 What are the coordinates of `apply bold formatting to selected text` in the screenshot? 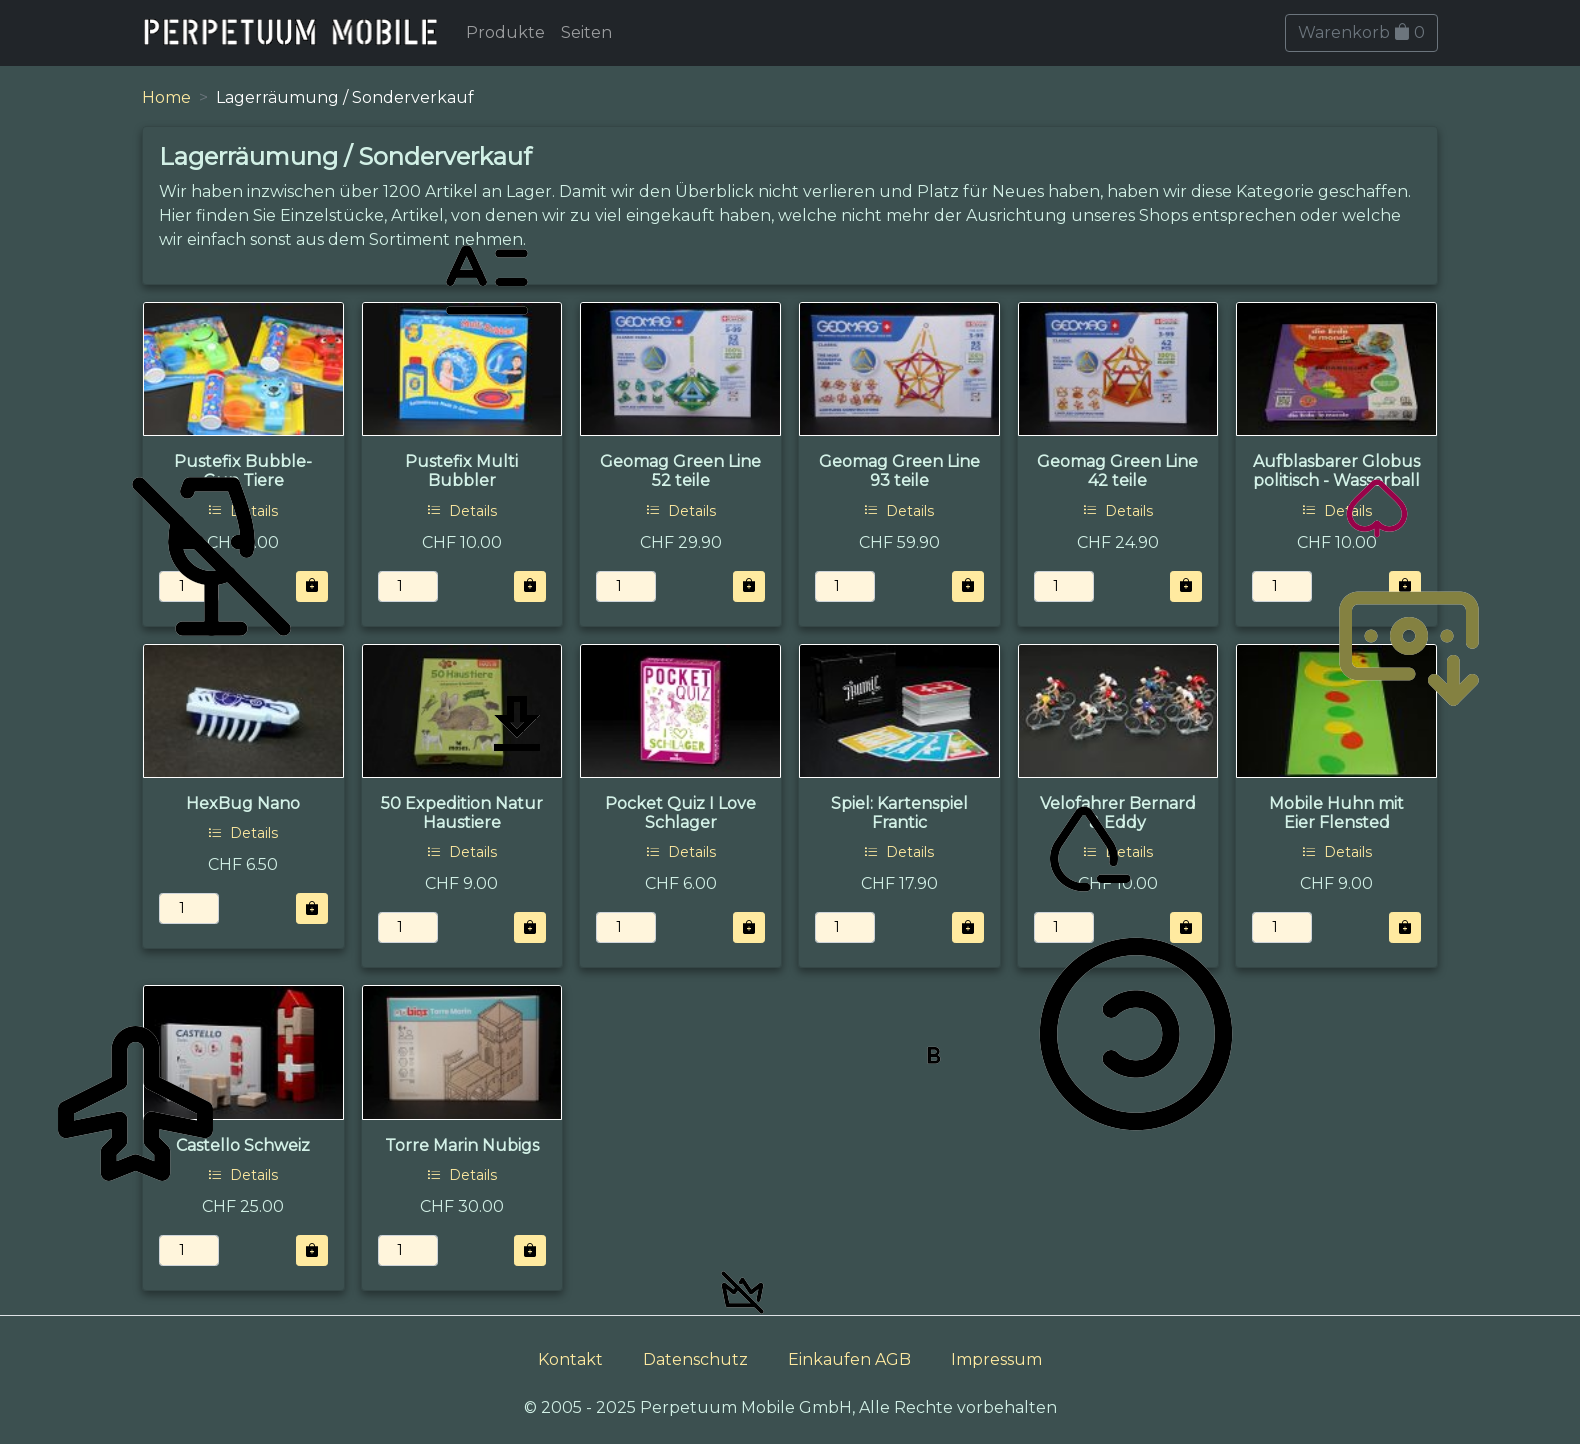 It's located at (933, 1056).